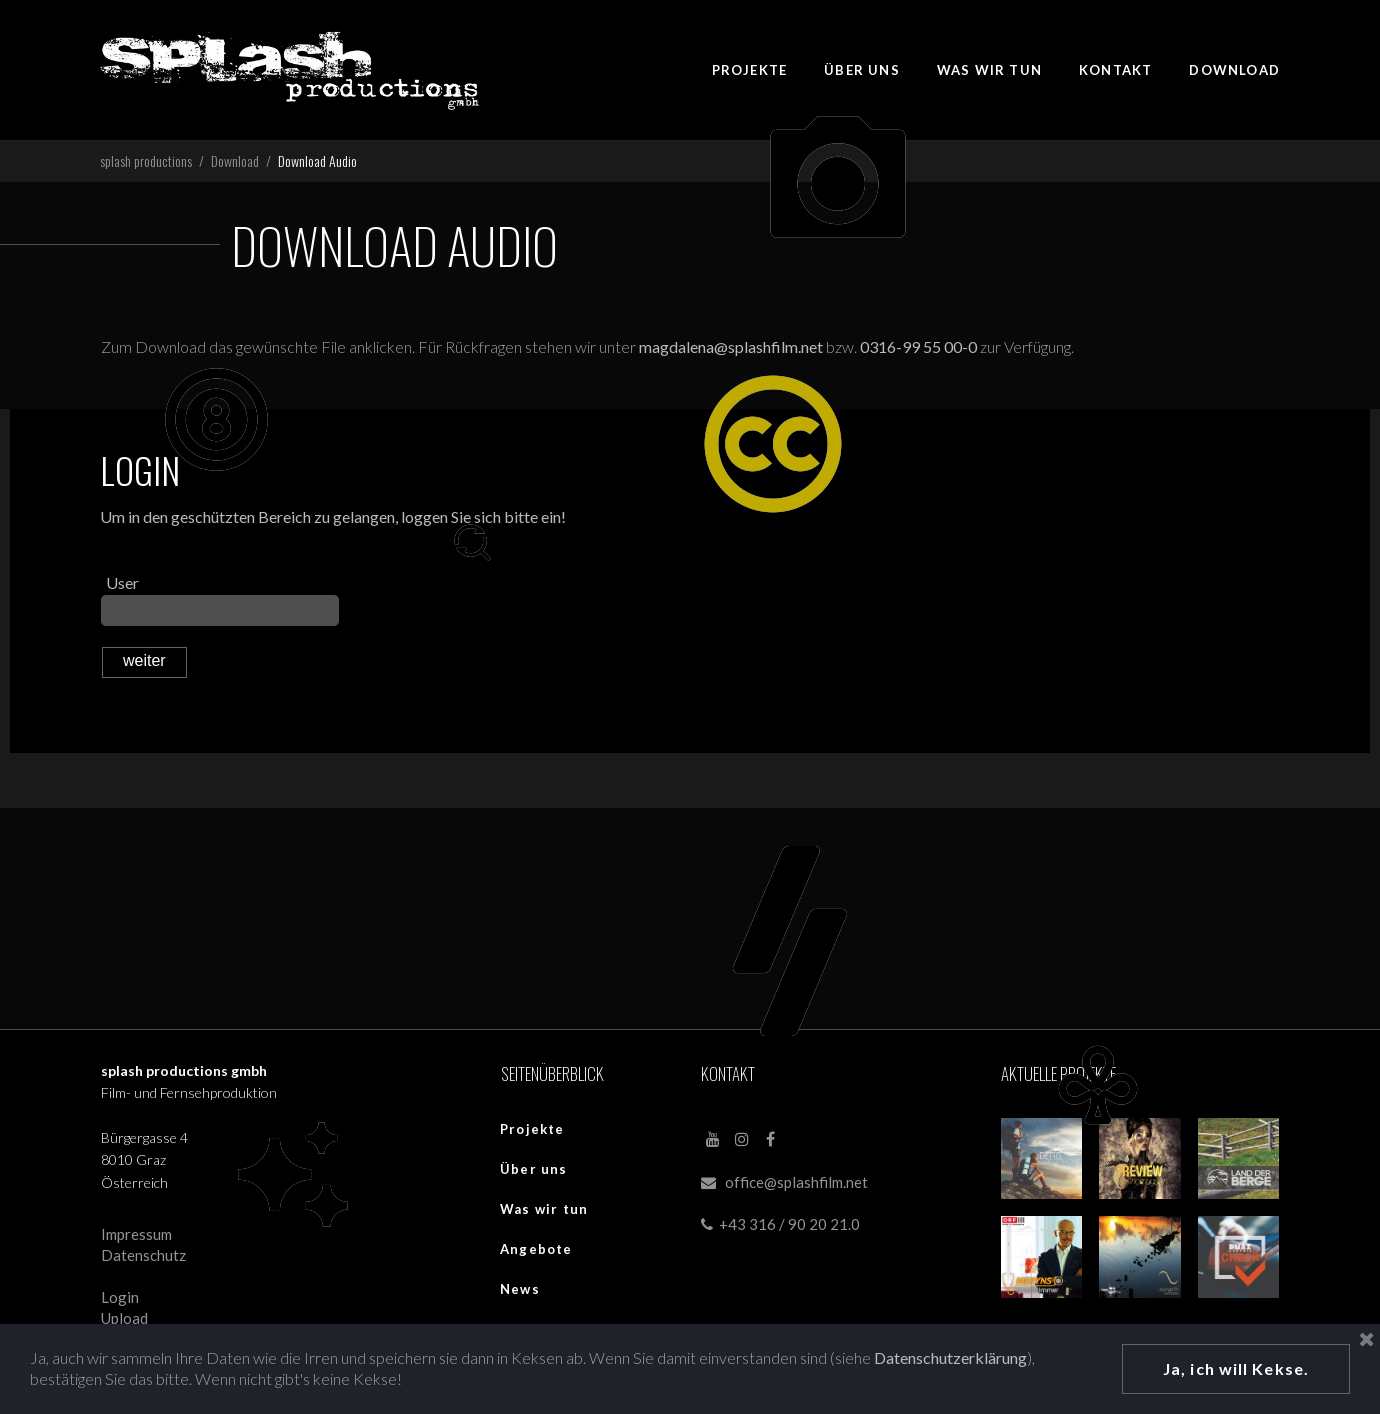 The width and height of the screenshot is (1380, 1414). Describe the element at coordinates (1098, 1085) in the screenshot. I see `represents the clubs suit in a card or poker game` at that location.